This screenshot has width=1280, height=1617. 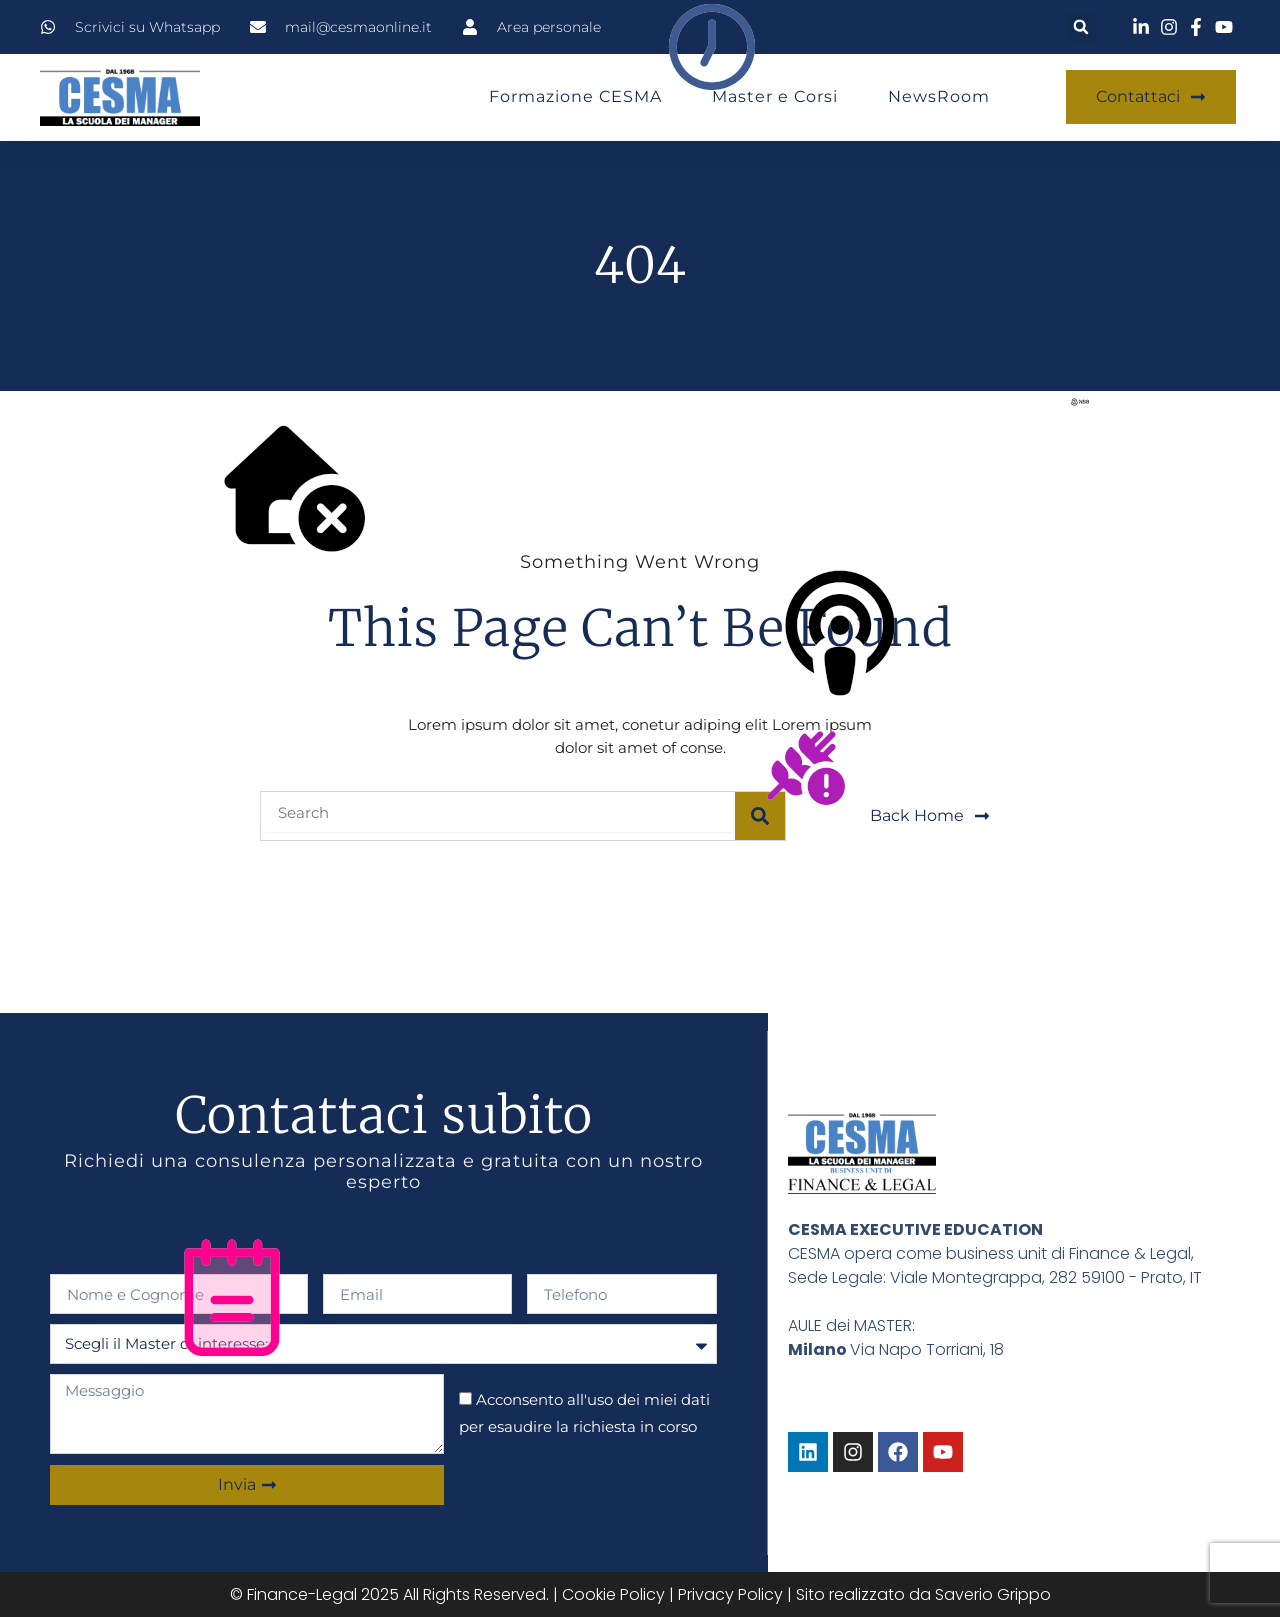 What do you see at coordinates (1080, 402) in the screenshot?
I see `NS8 brand logo` at bounding box center [1080, 402].